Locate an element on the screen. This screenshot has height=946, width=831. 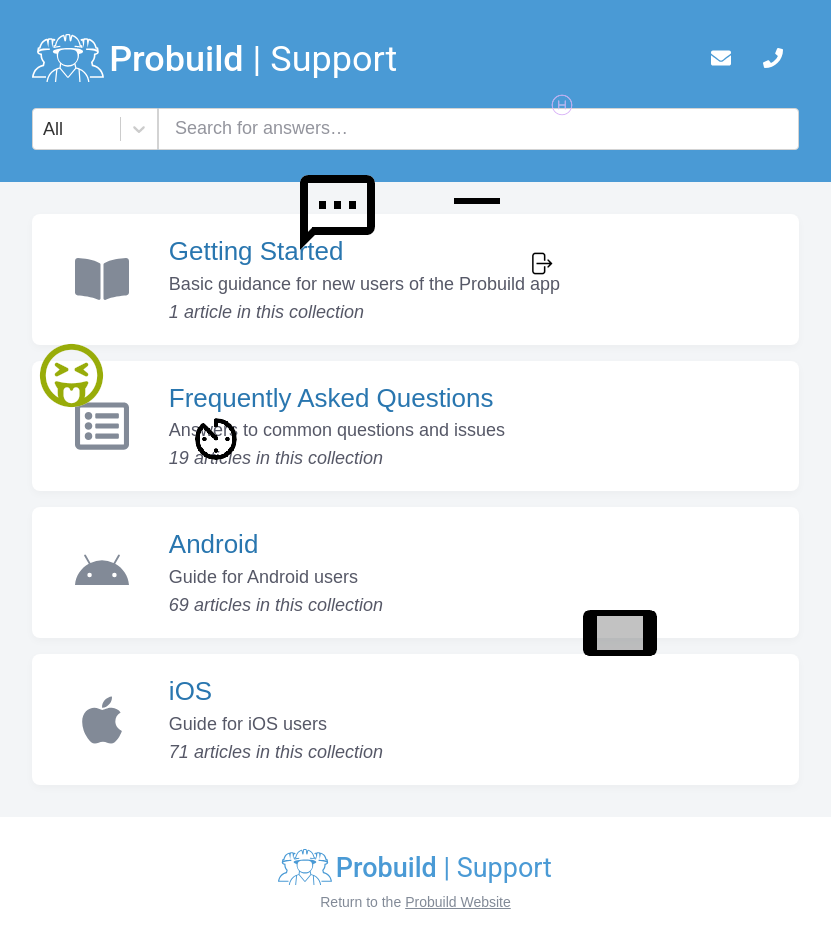
rotate device to landscape orientation is located at coordinates (620, 633).